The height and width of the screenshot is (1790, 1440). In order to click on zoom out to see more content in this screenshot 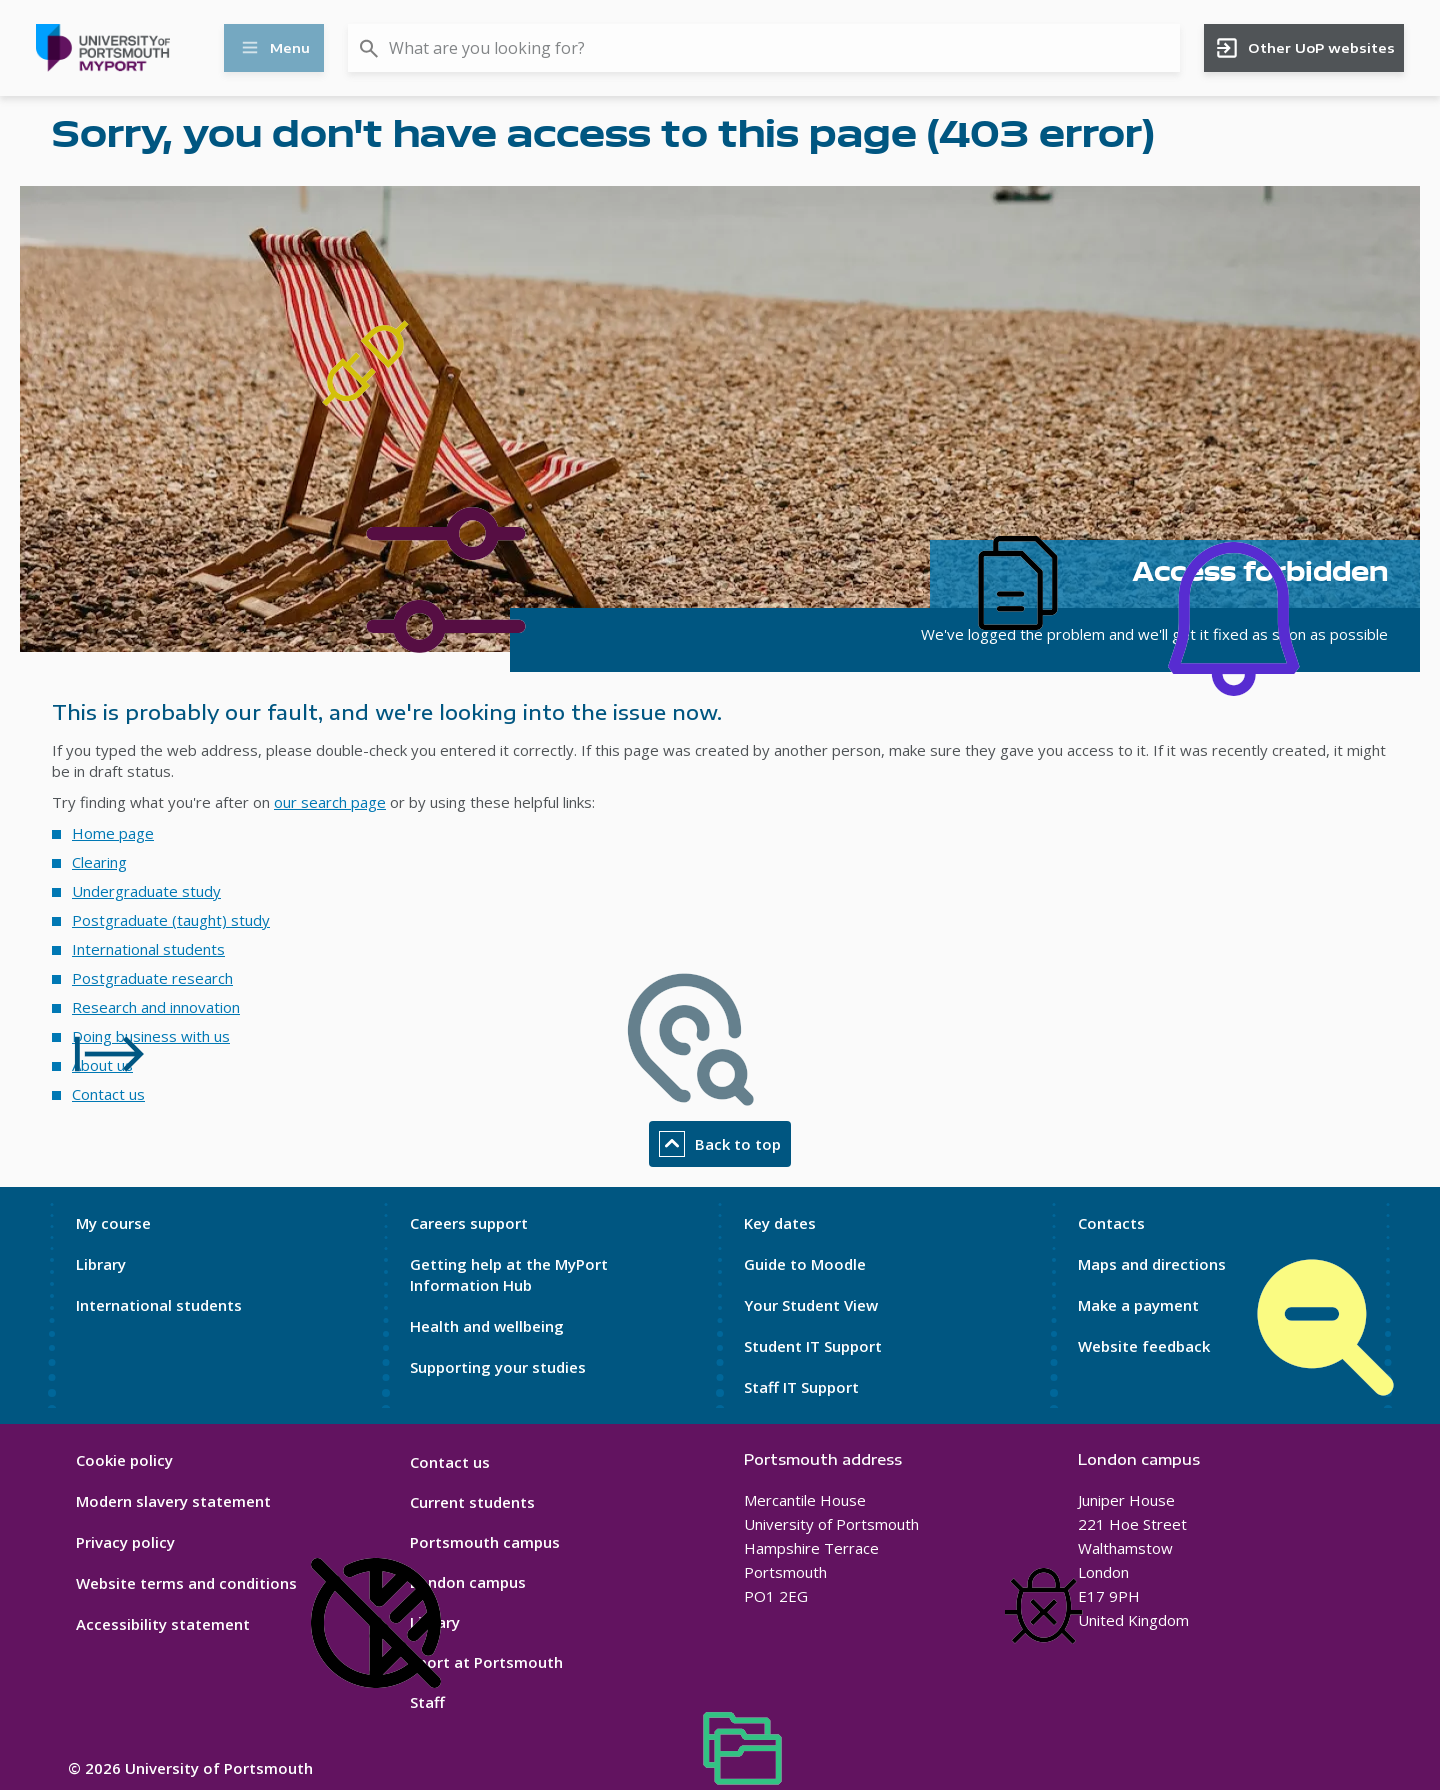, I will do `click(1325, 1327)`.